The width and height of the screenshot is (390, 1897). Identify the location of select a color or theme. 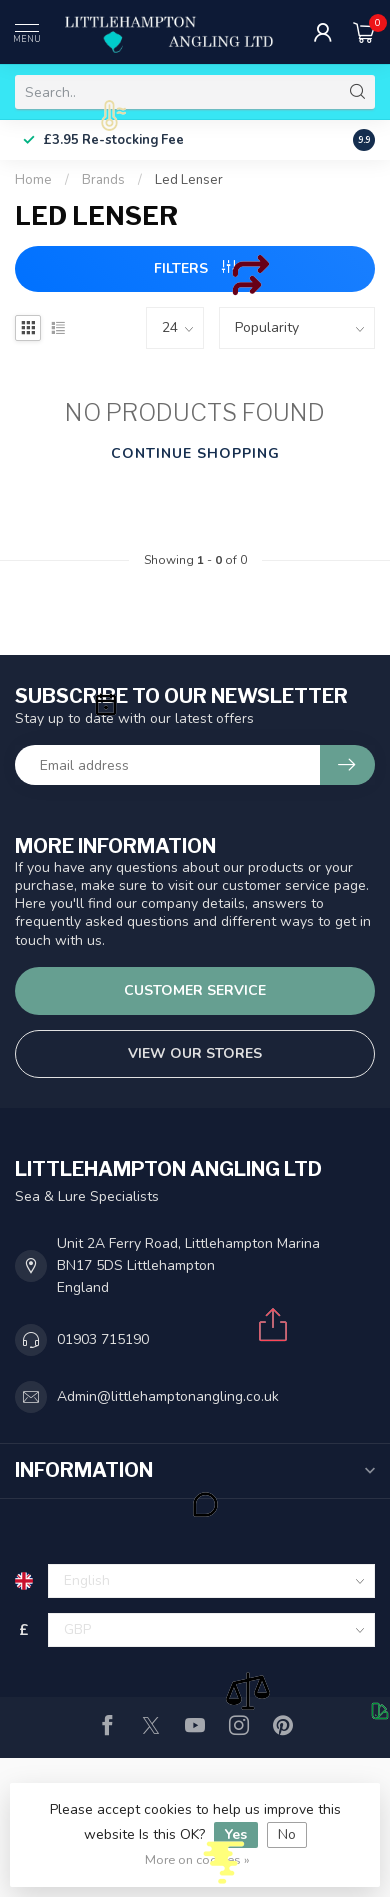
(380, 1711).